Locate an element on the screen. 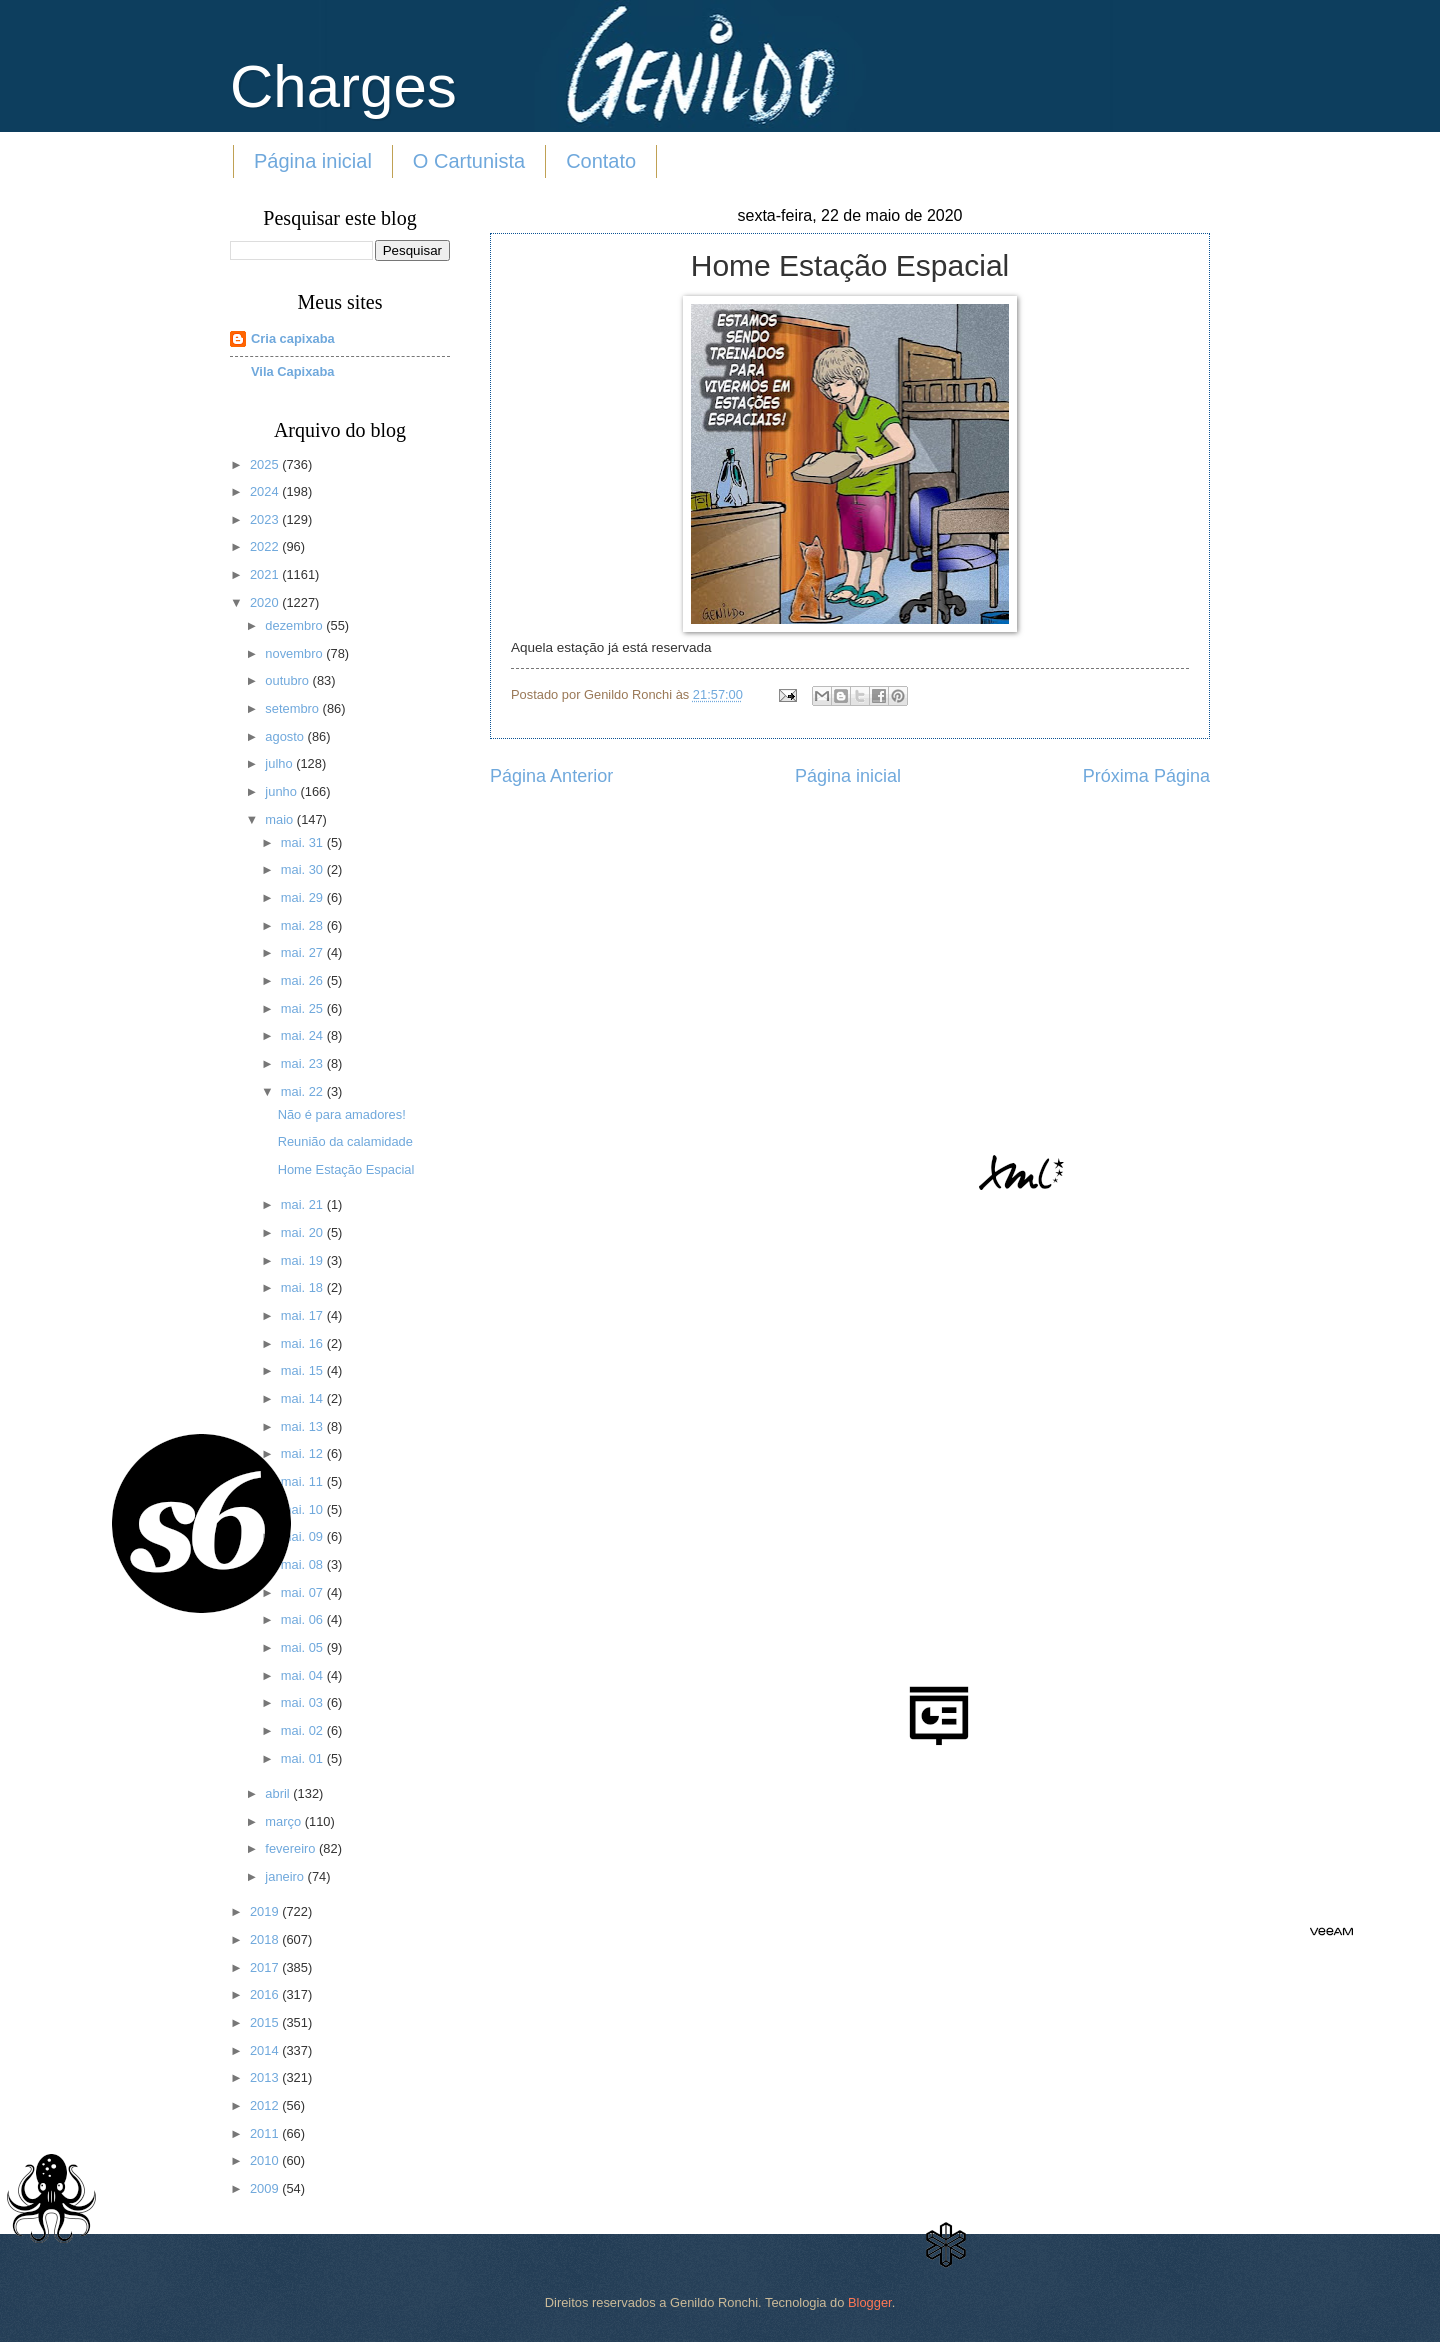  testing library logo is located at coordinates (51, 2198).